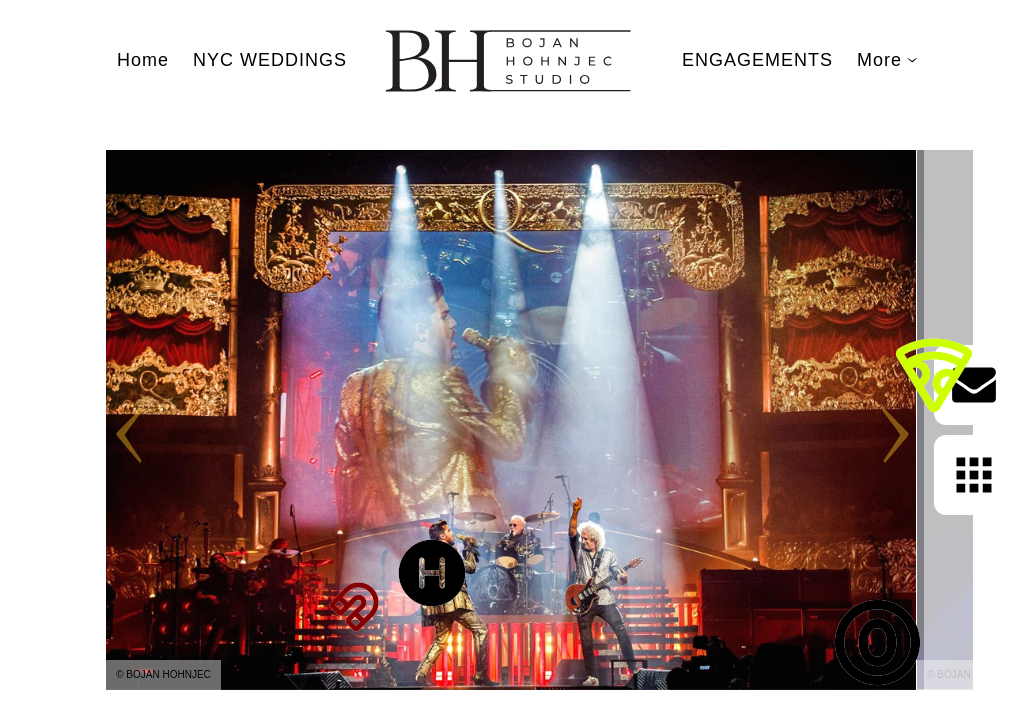 Image resolution: width=1024 pixels, height=720 pixels. What do you see at coordinates (432, 573) in the screenshot?
I see `hospital or medical facility indicator` at bounding box center [432, 573].